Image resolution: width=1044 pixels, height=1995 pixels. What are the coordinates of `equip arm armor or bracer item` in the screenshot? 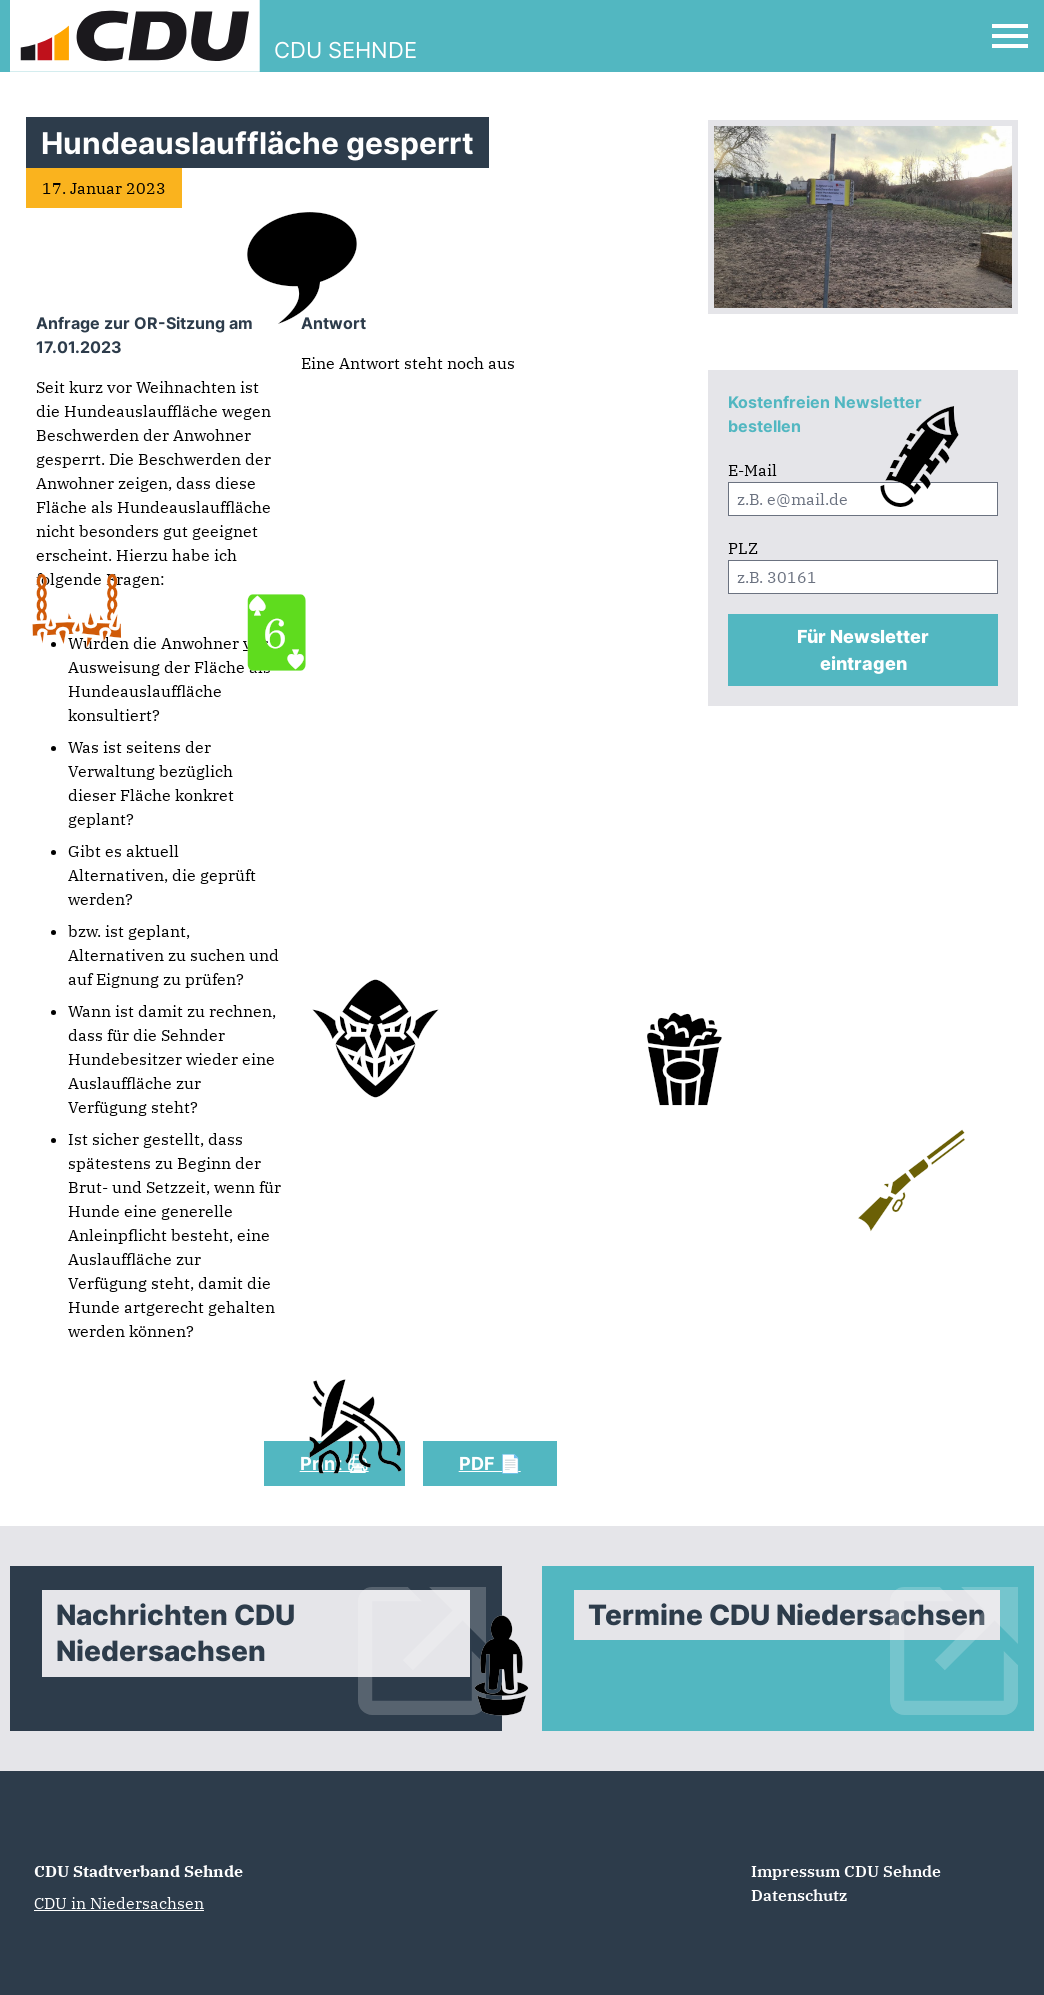 It's located at (919, 456).